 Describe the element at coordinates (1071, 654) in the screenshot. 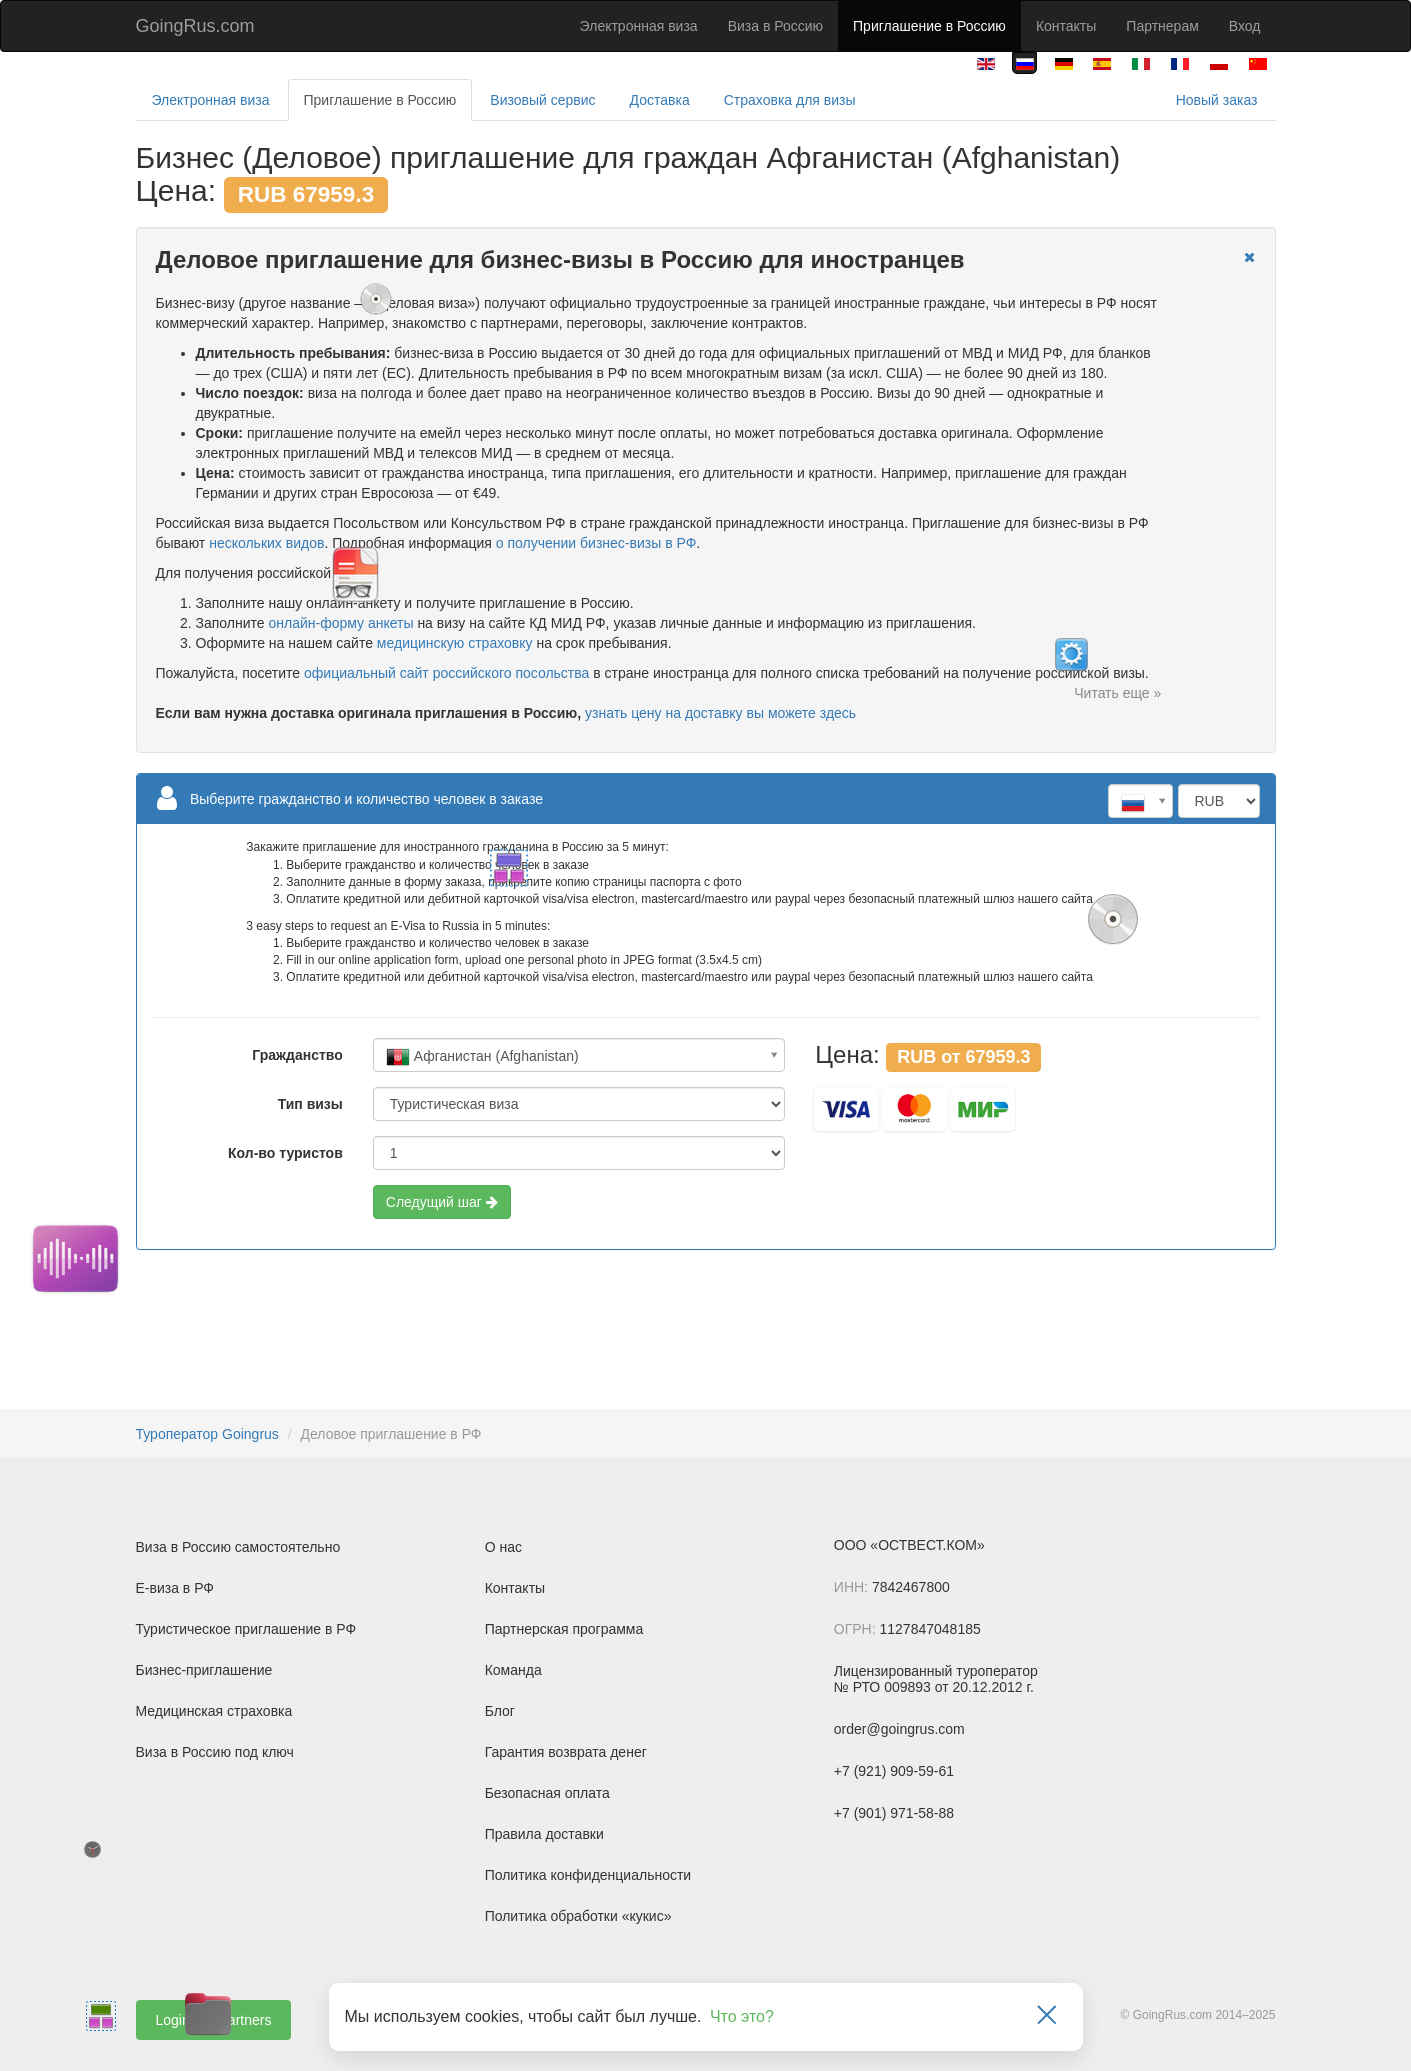

I see `open default applications settings` at that location.